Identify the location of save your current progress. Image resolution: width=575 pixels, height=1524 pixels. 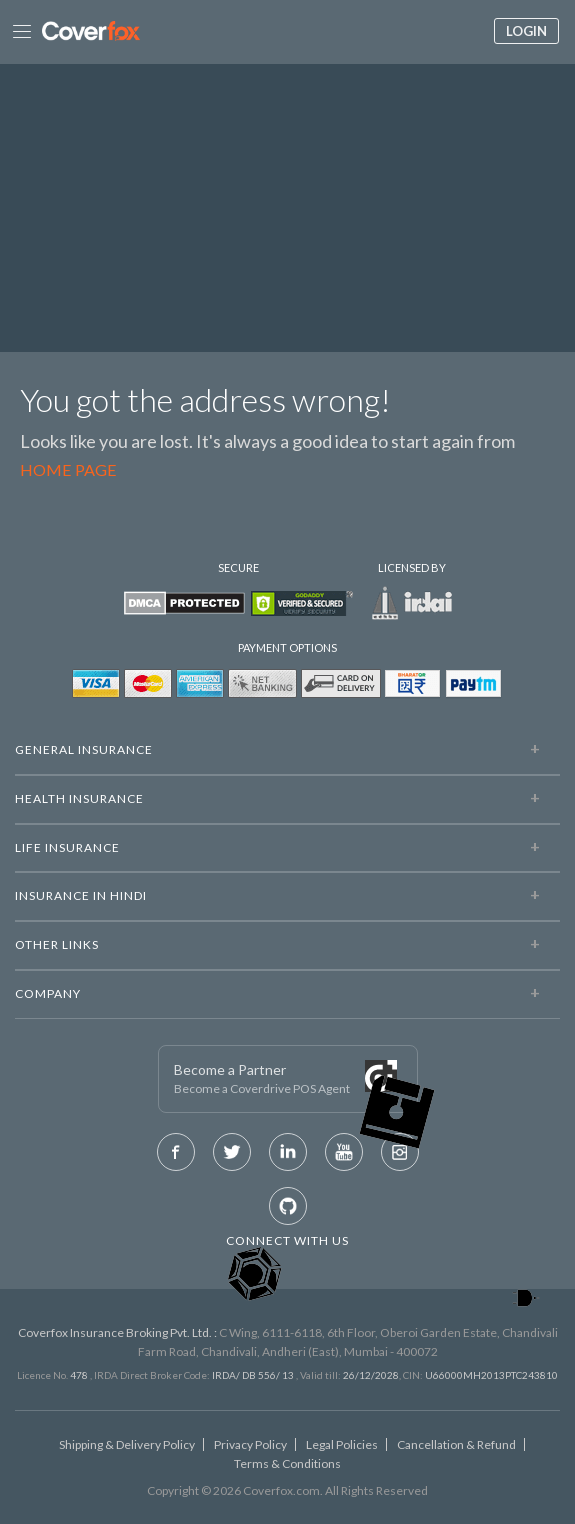
(397, 1112).